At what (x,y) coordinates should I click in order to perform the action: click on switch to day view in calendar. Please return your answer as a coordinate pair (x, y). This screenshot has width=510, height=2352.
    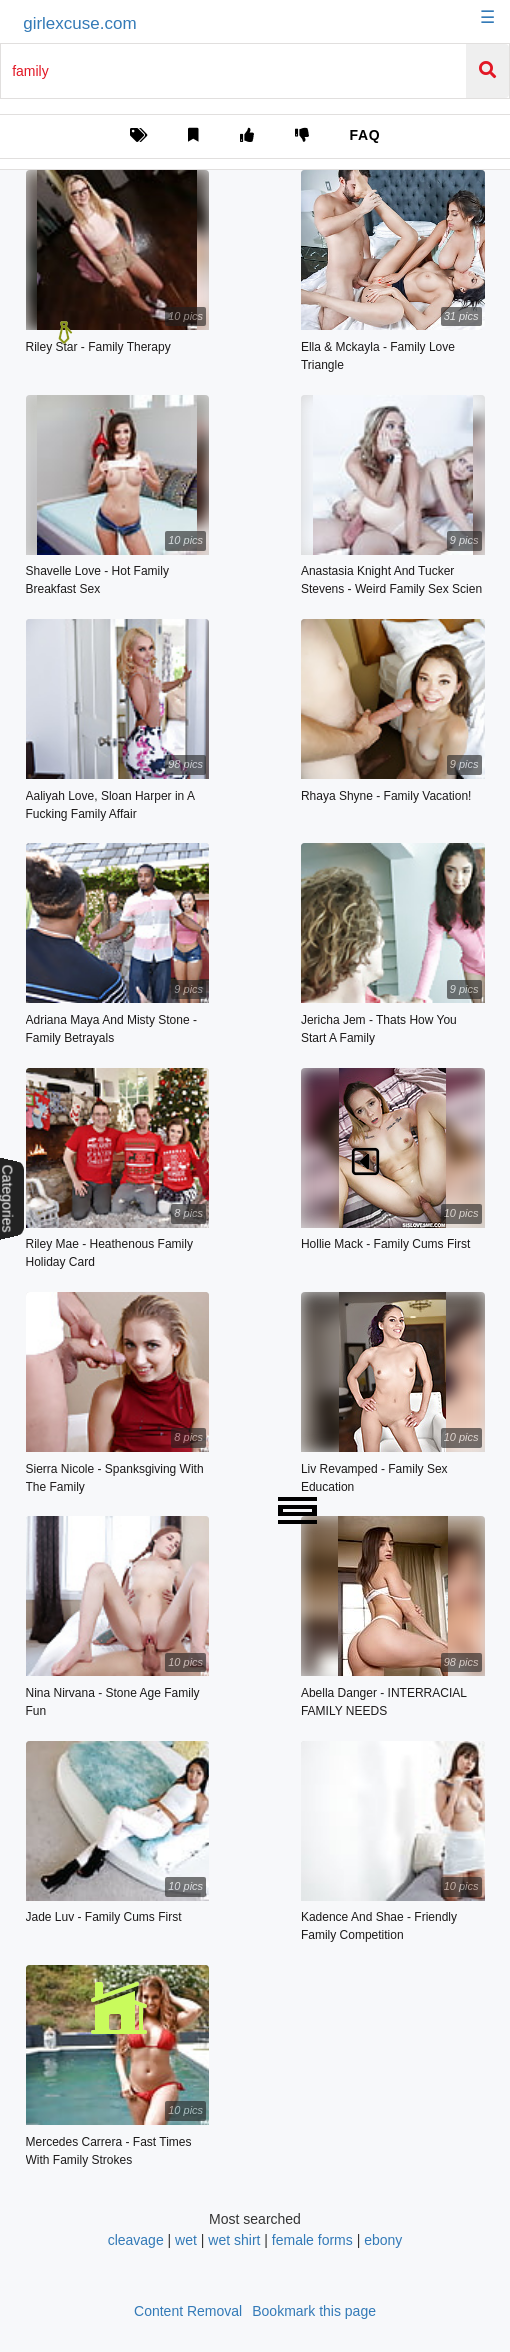
    Looking at the image, I should click on (297, 1509).